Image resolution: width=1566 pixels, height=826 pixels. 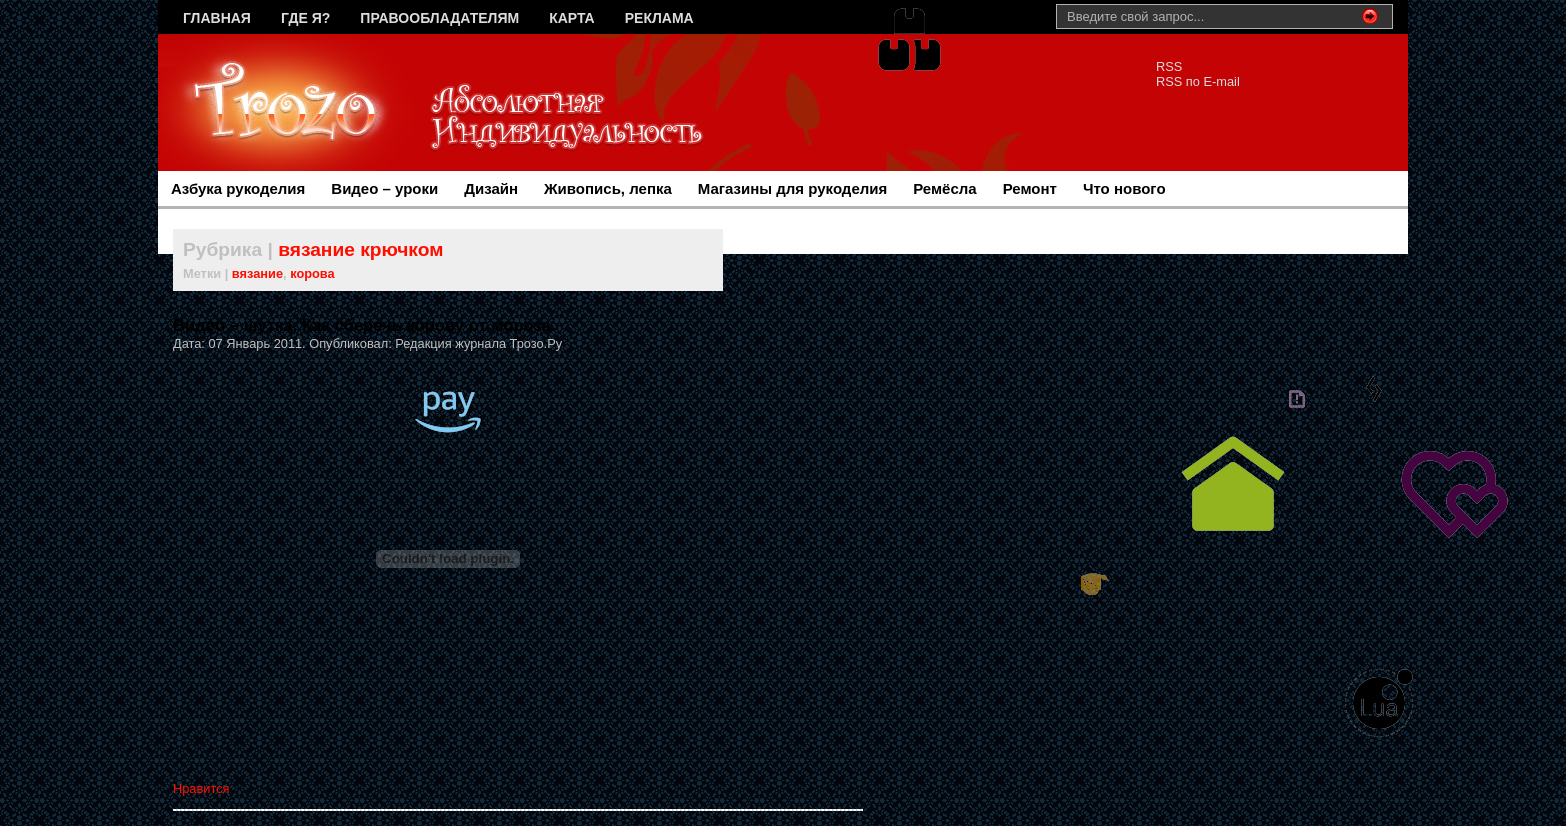 What do you see at coordinates (1379, 703) in the screenshot?
I see `lua programming language logo` at bounding box center [1379, 703].